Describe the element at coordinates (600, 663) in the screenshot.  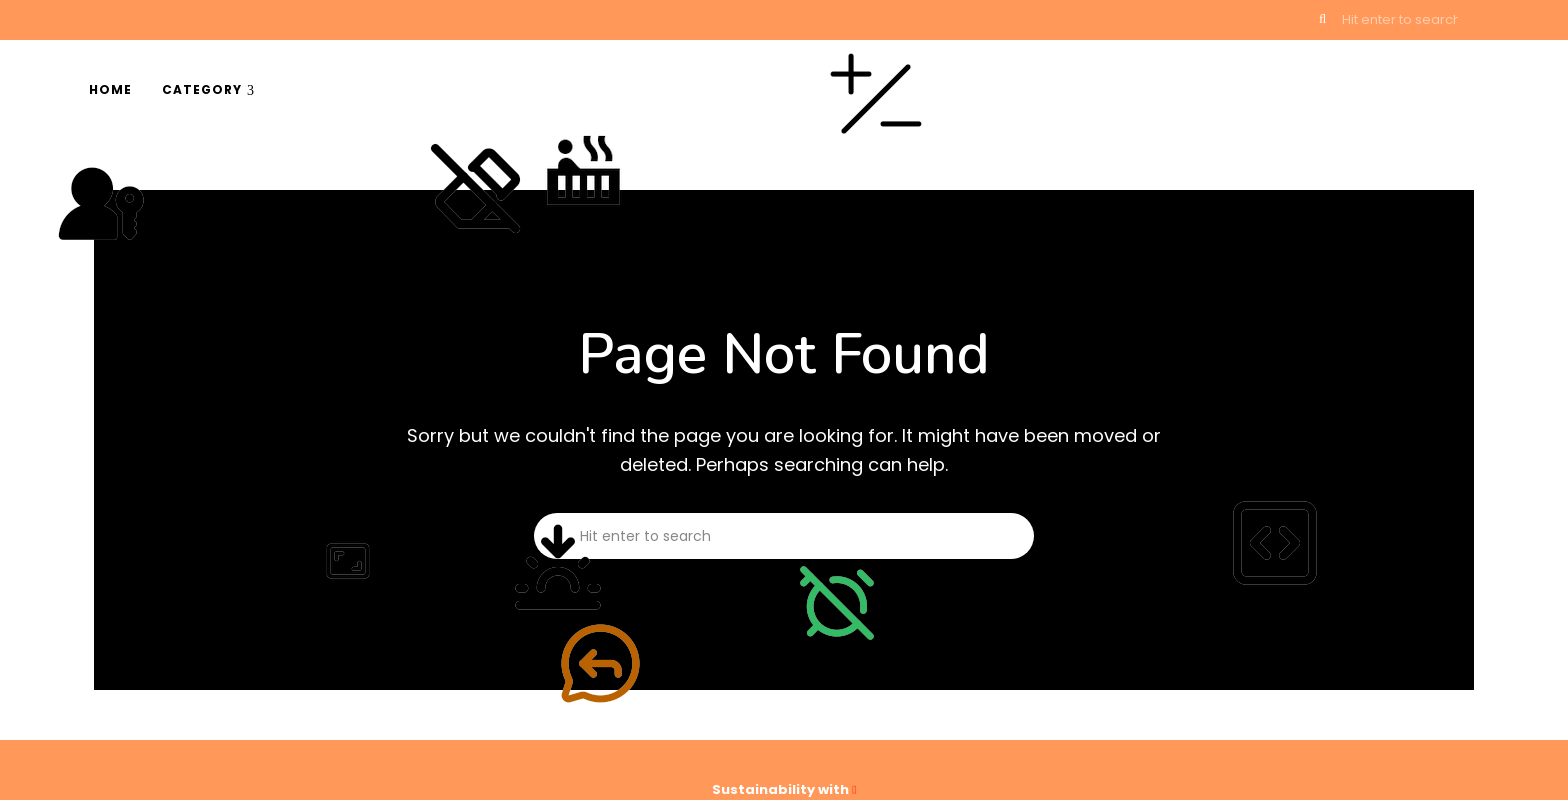
I see `reply to a message` at that location.